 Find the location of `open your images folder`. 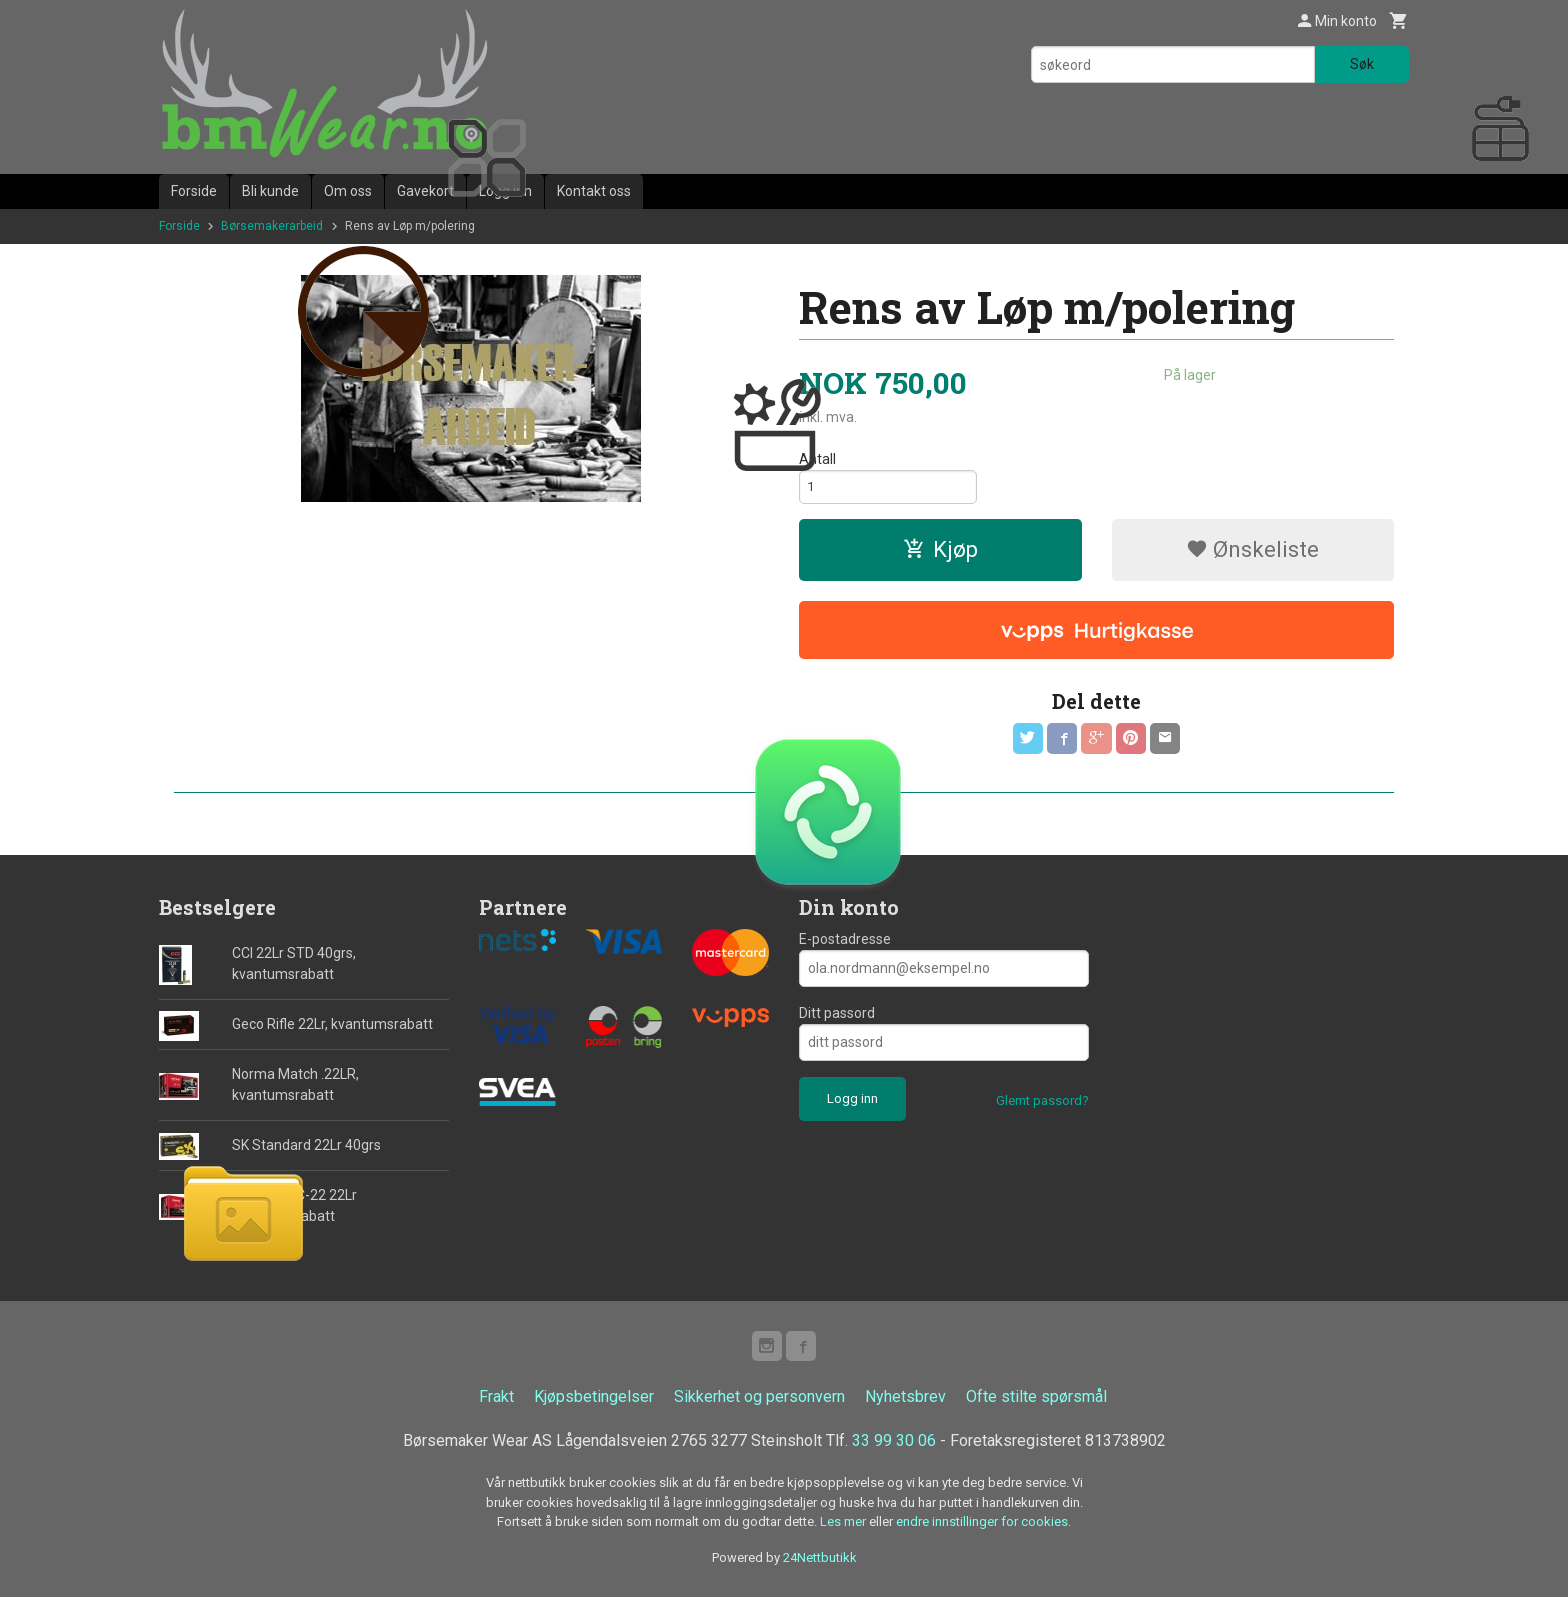

open your images folder is located at coordinates (243, 1213).